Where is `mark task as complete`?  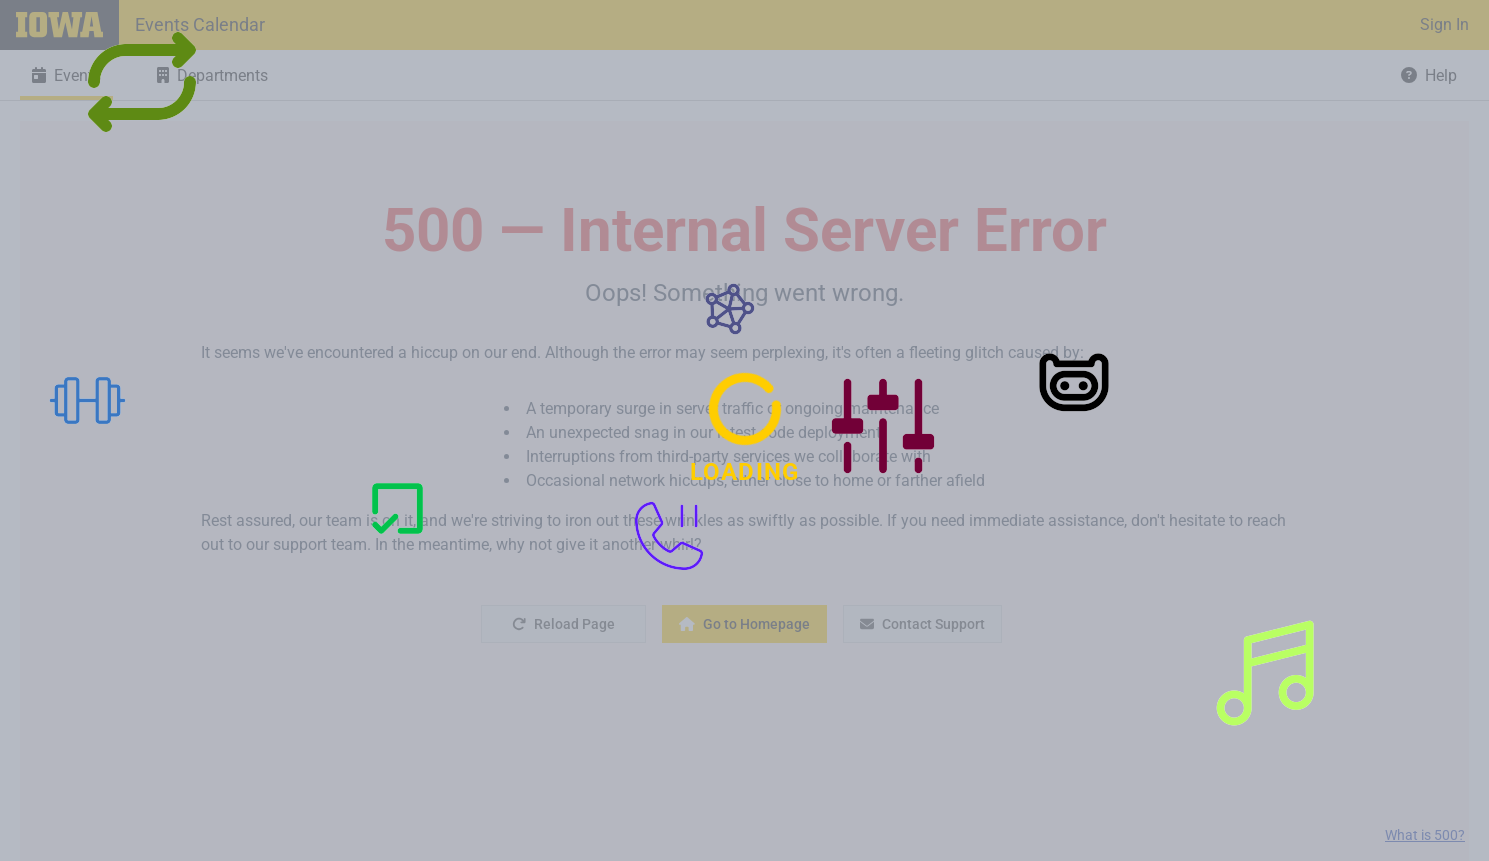 mark task as complete is located at coordinates (397, 508).